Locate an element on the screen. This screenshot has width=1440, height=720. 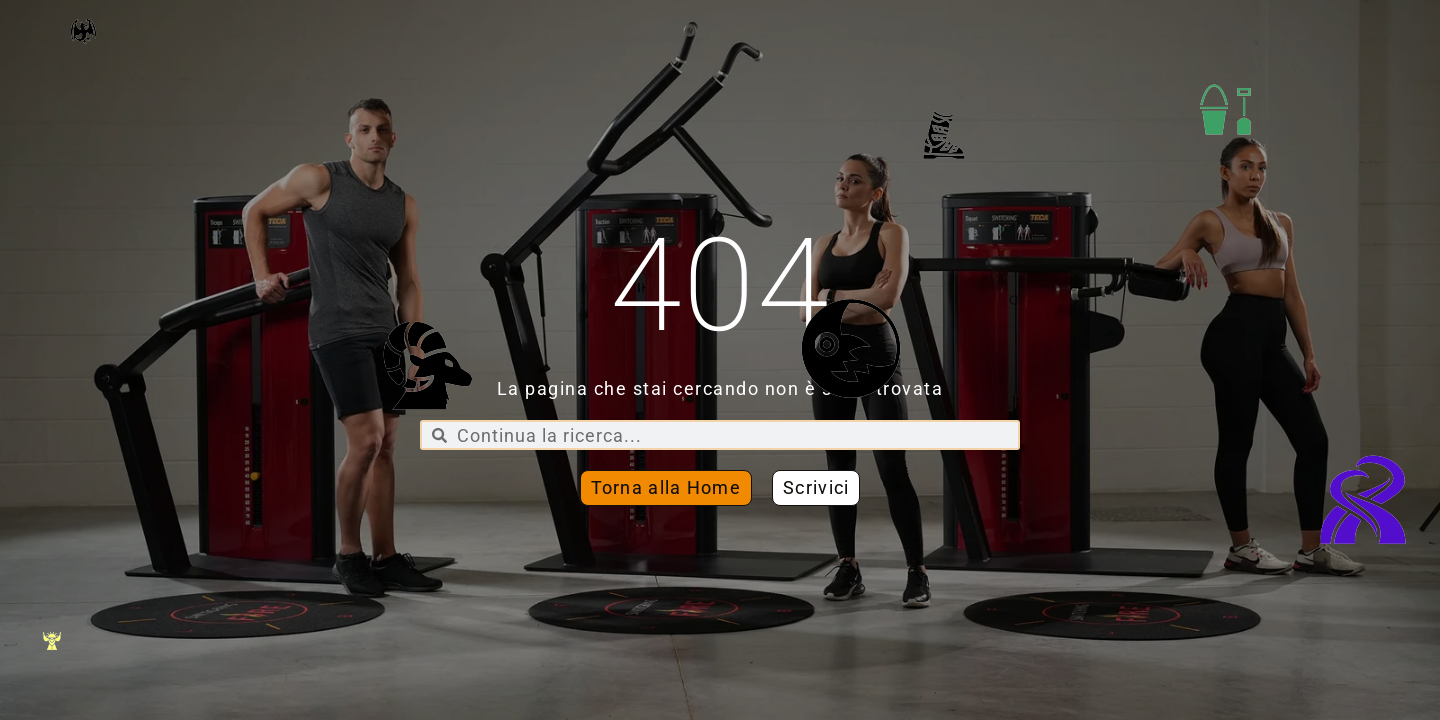
browse ski equipment or gear is located at coordinates (944, 135).